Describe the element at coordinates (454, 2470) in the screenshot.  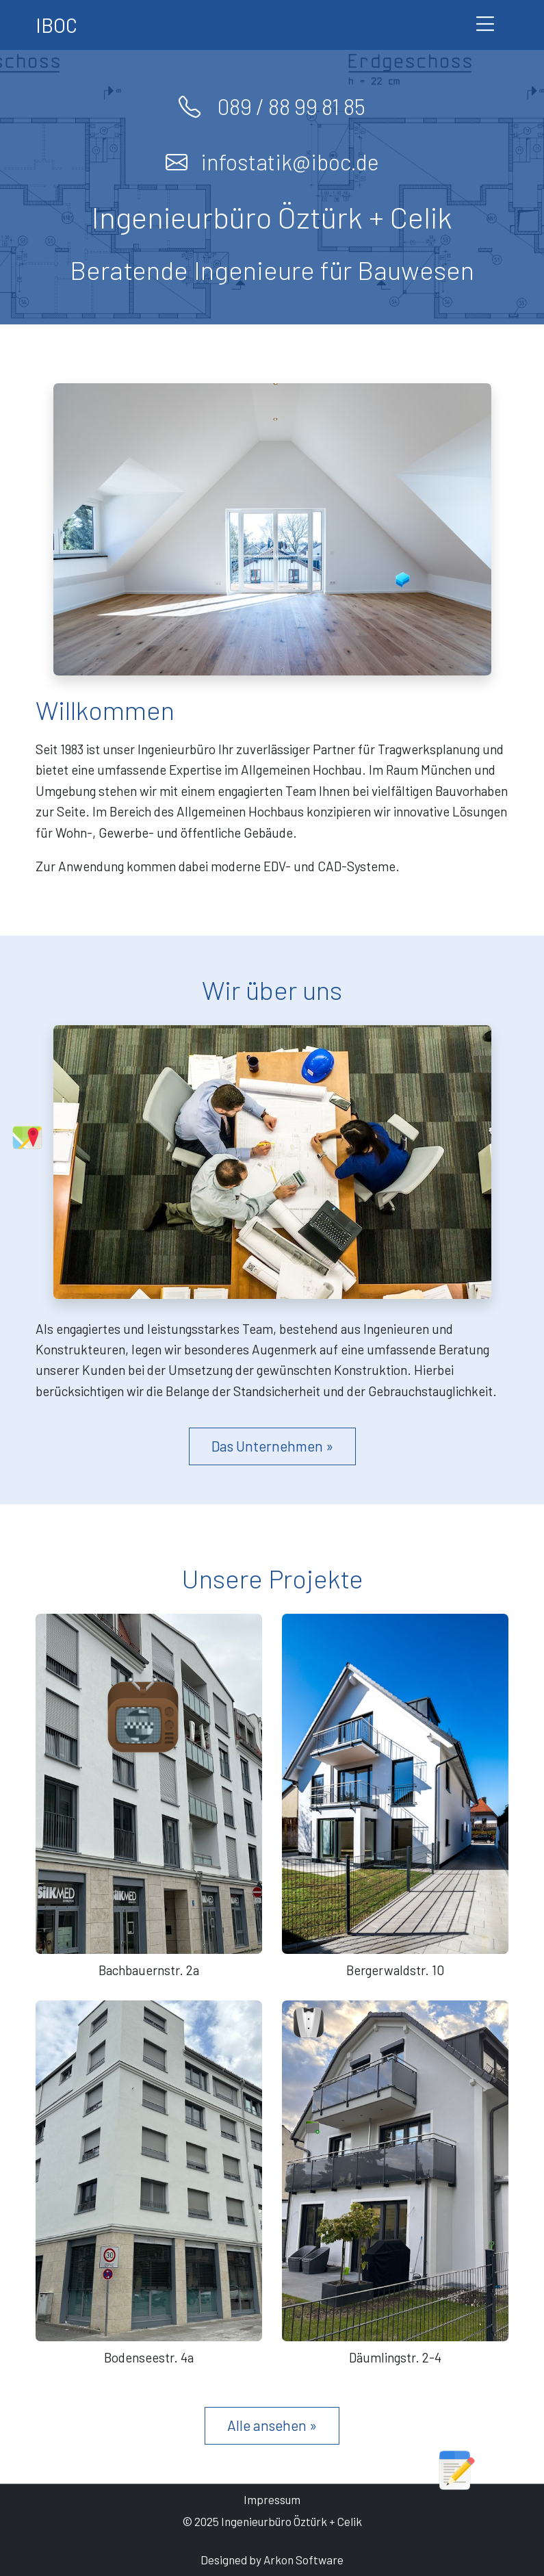
I see `open the text editor application` at that location.